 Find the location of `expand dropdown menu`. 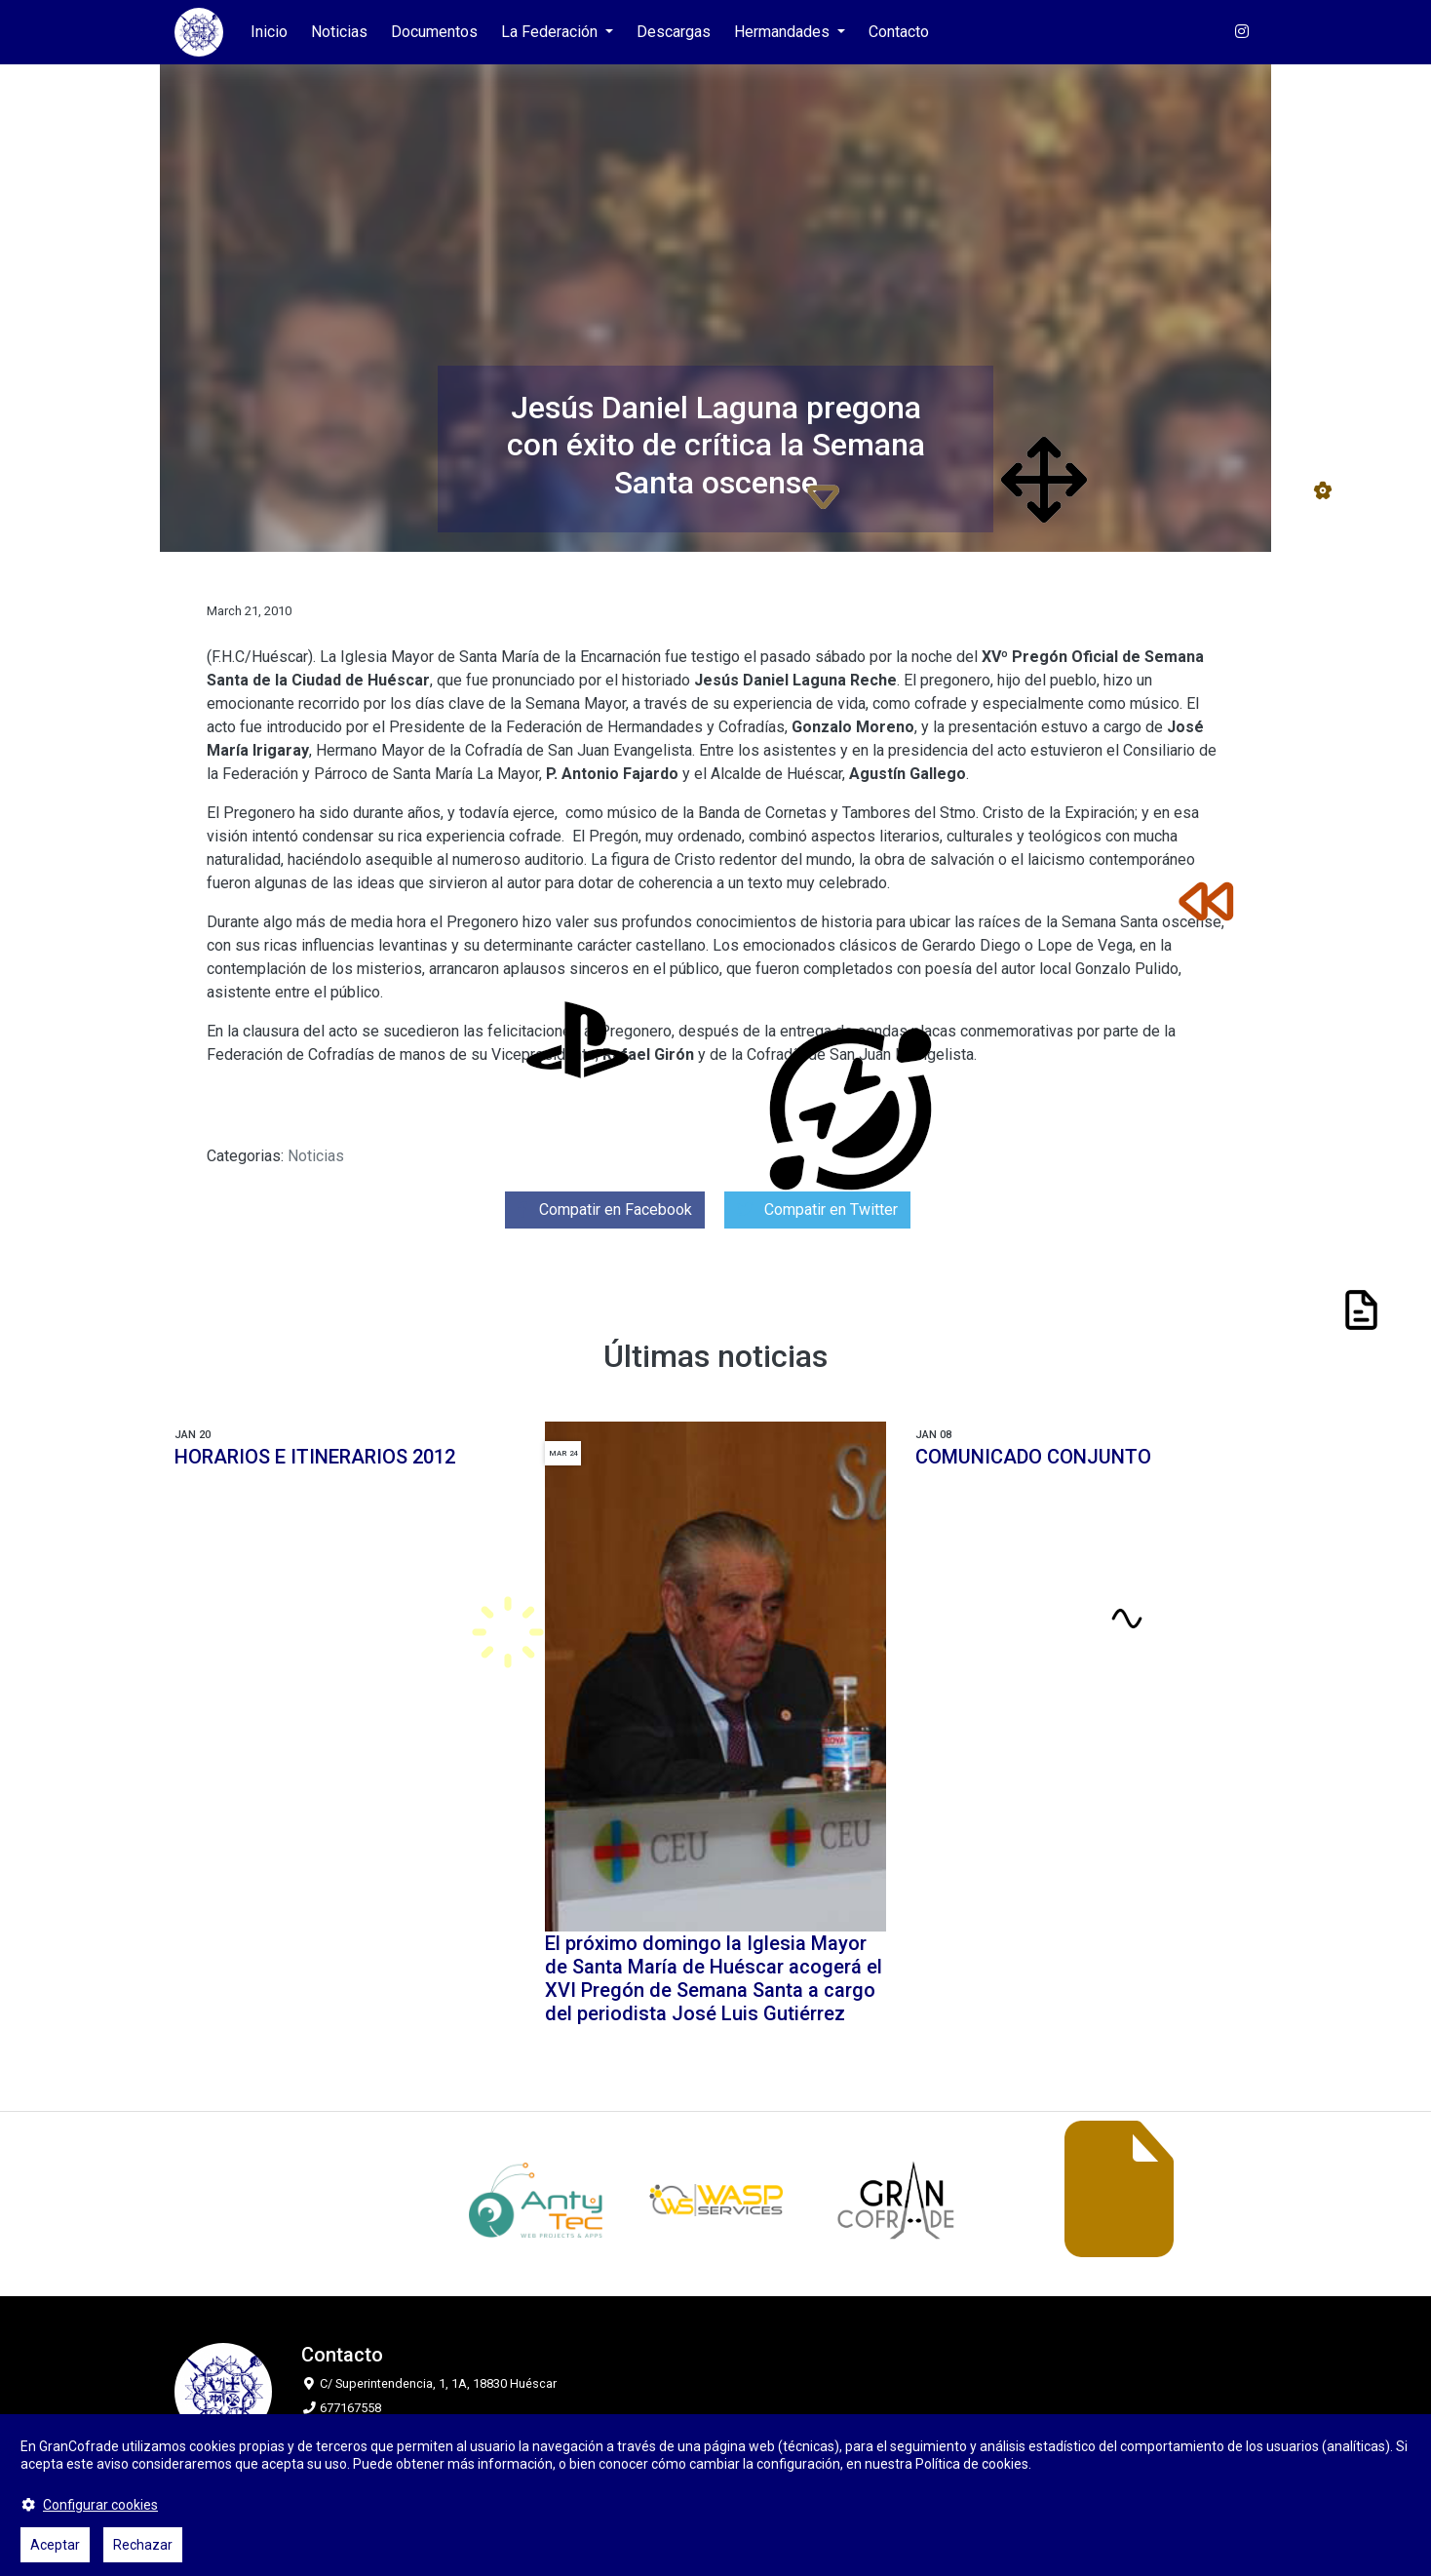

expand dropdown menu is located at coordinates (823, 495).